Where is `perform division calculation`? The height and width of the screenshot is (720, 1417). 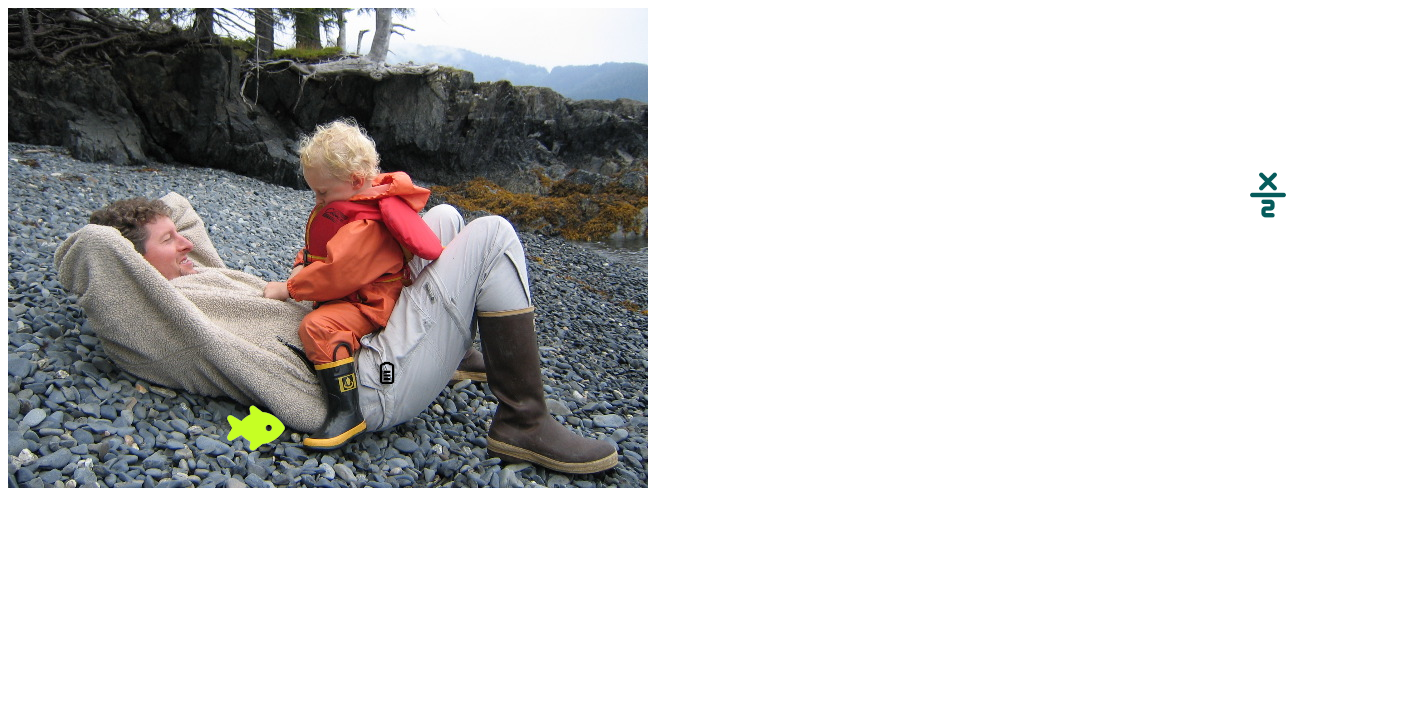
perform division calculation is located at coordinates (1268, 195).